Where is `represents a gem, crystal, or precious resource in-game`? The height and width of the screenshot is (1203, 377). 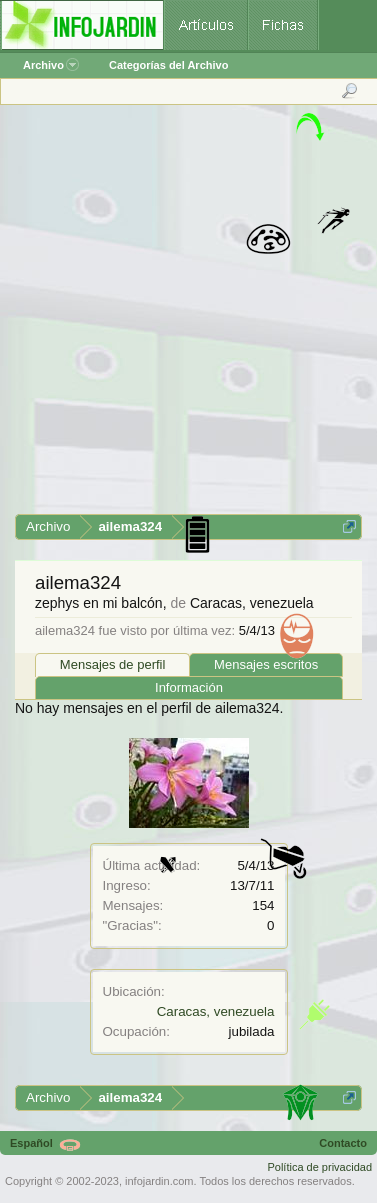
represents a gem, crystal, or precious resource in-game is located at coordinates (300, 1102).